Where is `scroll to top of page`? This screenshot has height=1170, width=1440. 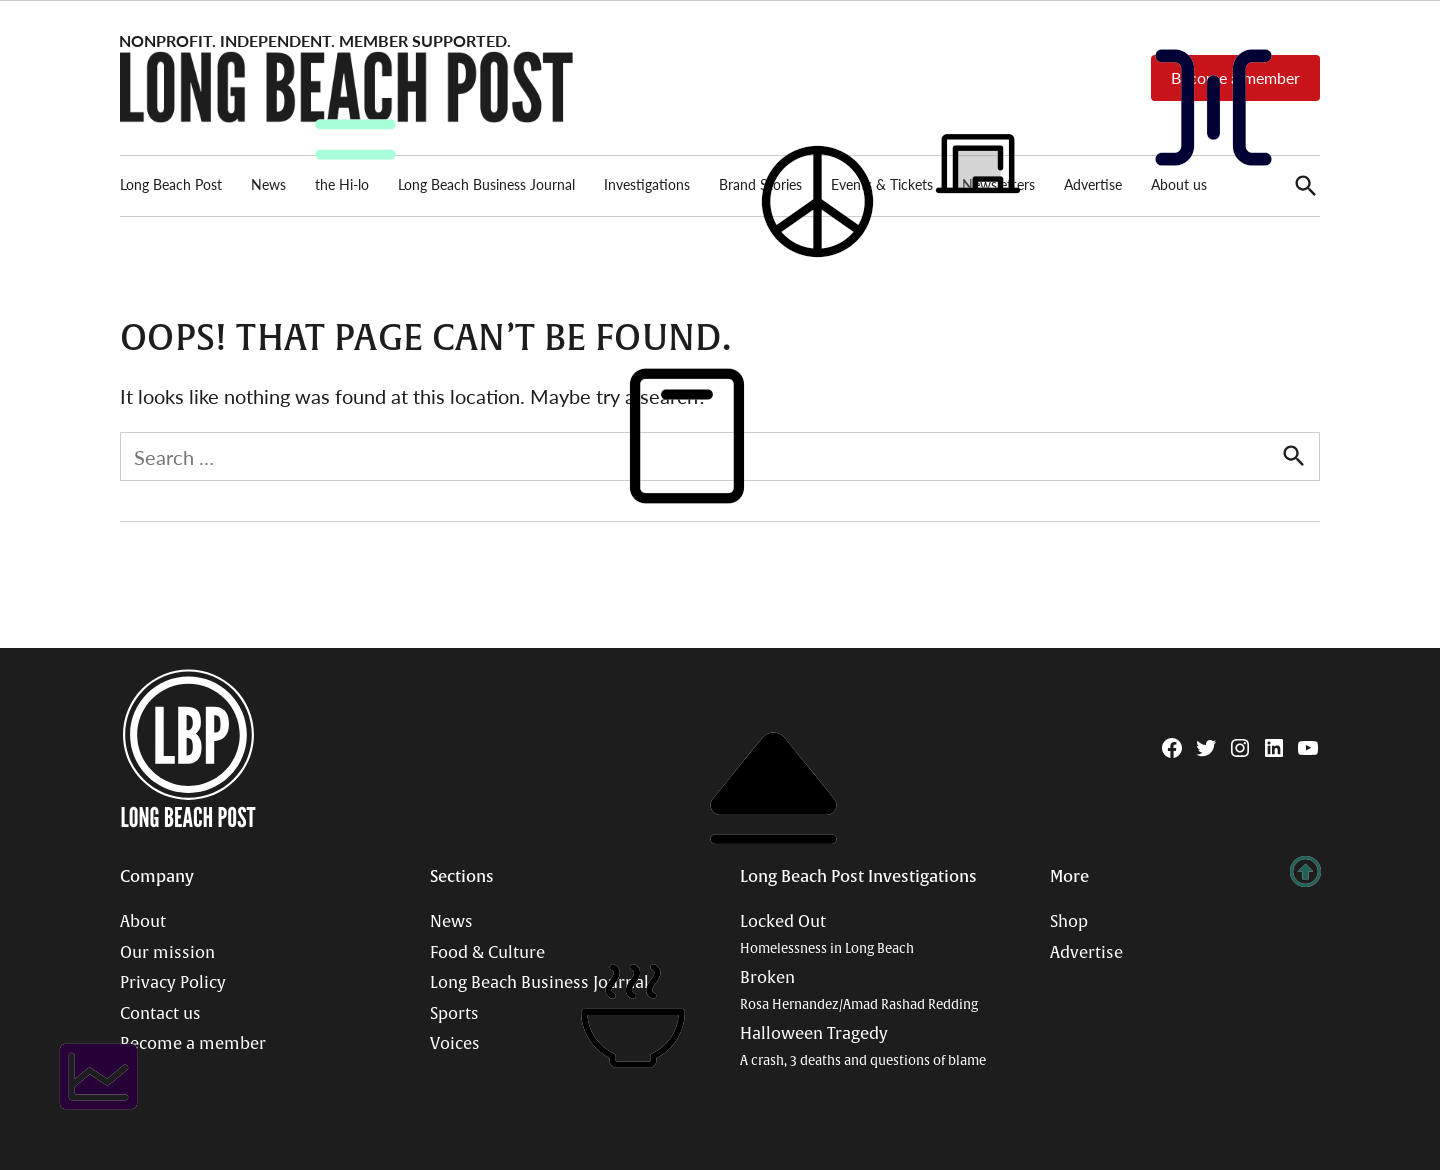 scroll to top of page is located at coordinates (1305, 871).